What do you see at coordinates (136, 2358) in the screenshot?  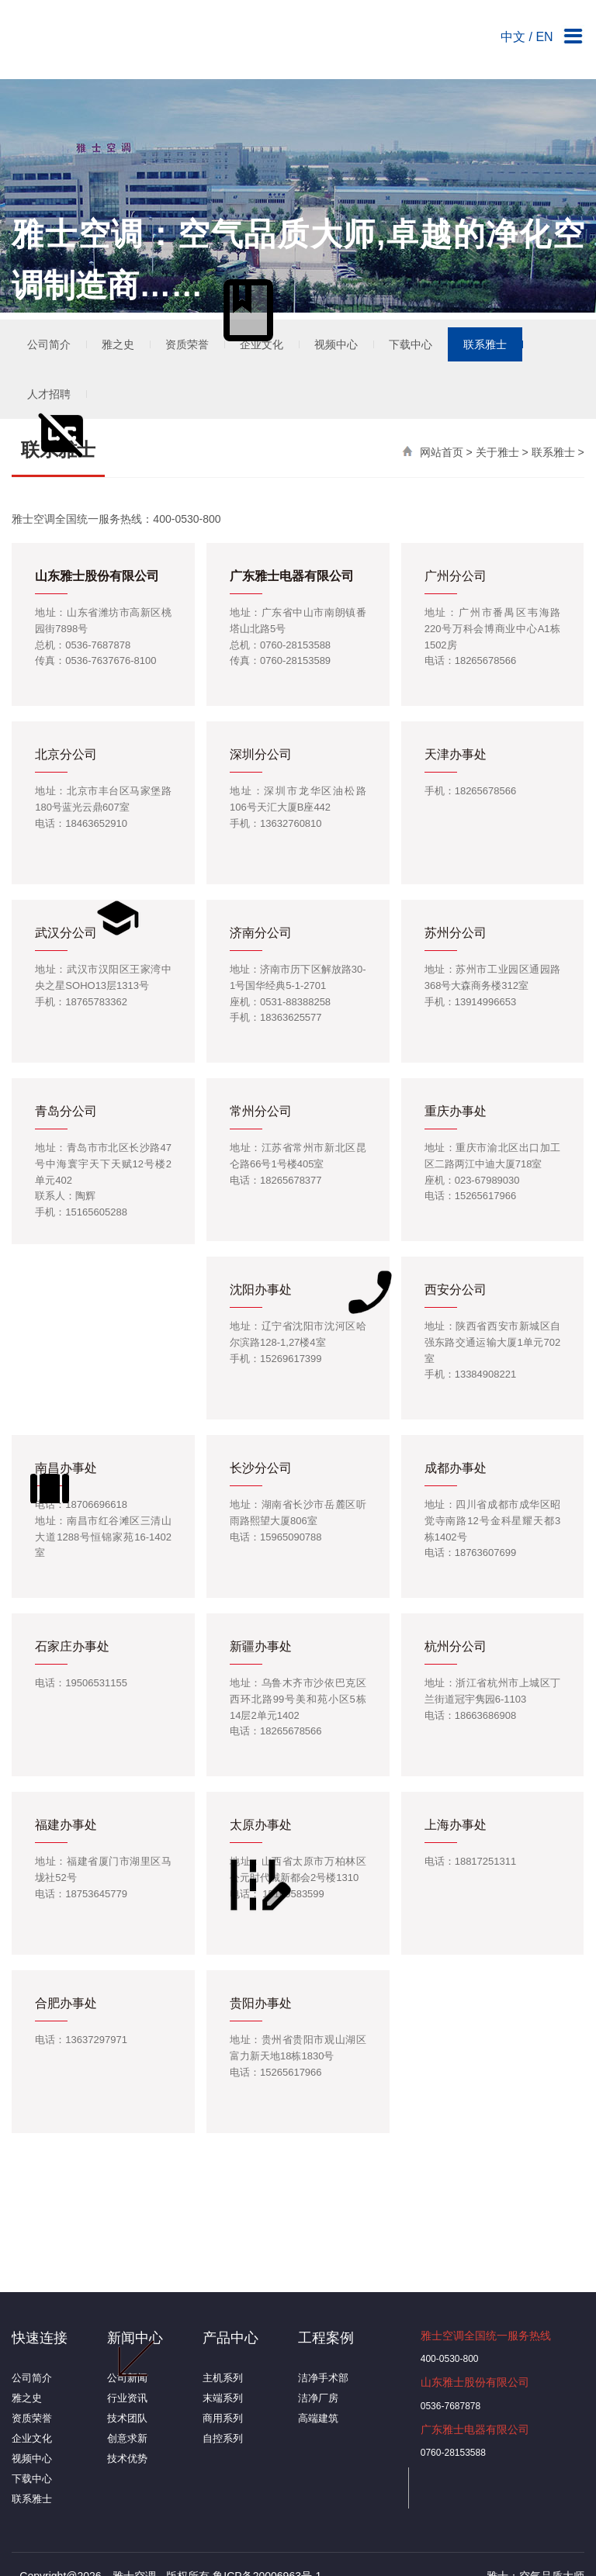 I see `navigate to the bottom-left corner` at bounding box center [136, 2358].